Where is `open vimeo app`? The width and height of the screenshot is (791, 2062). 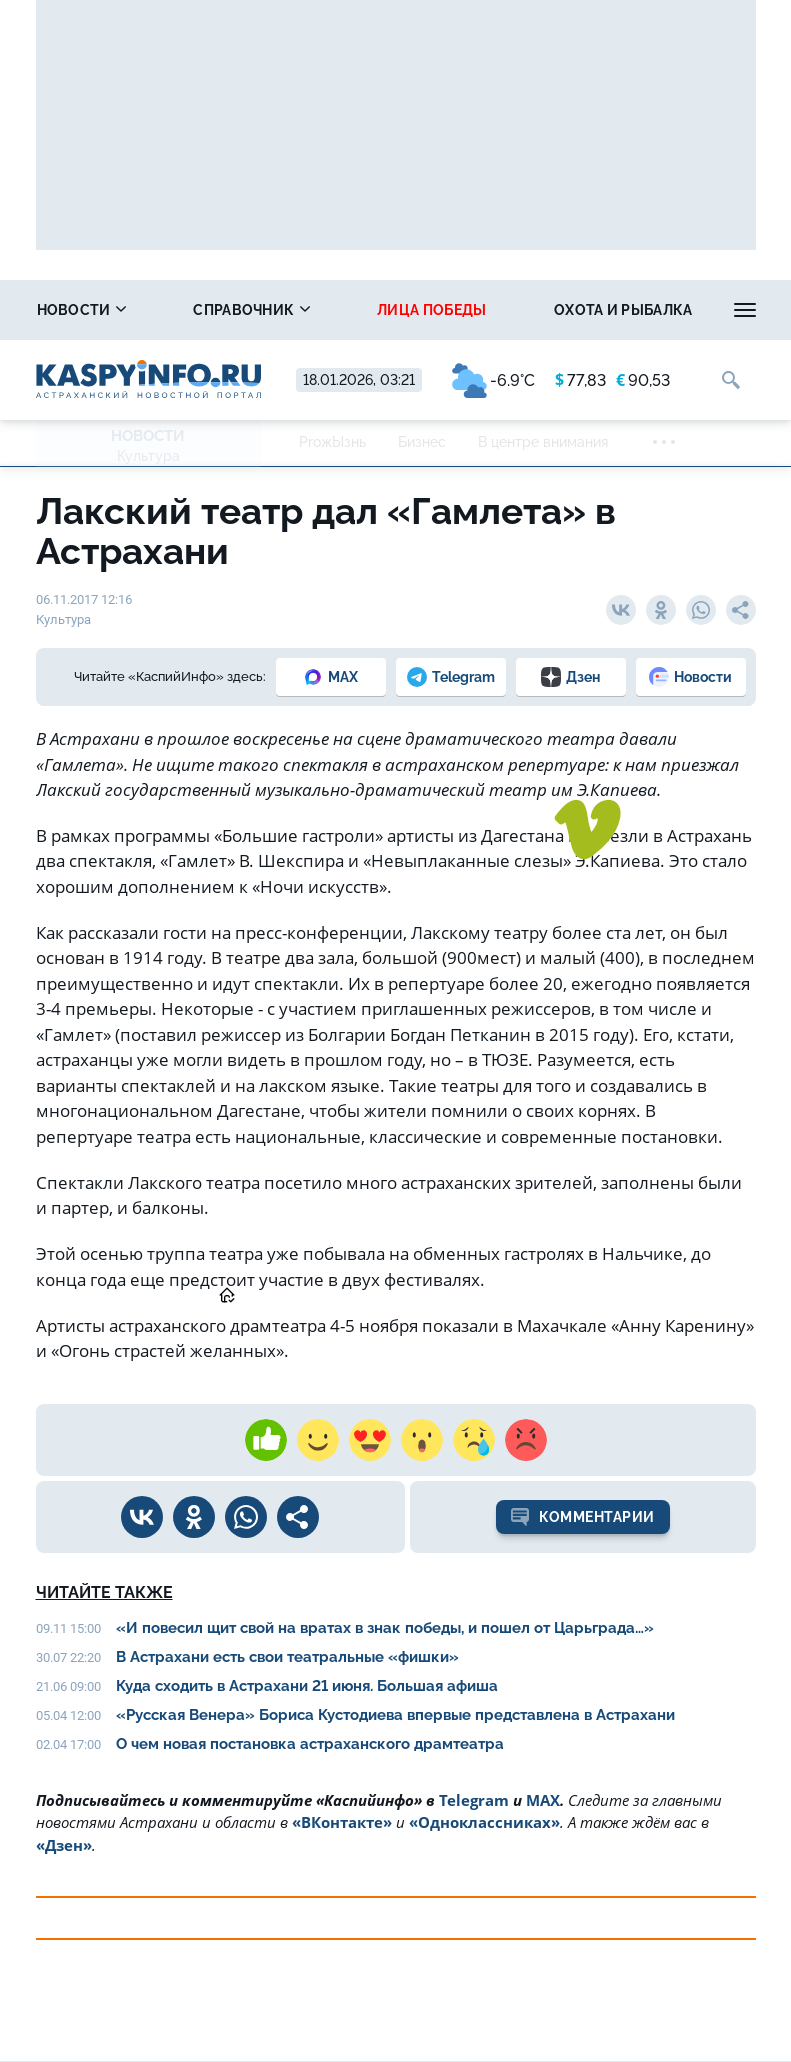
open vimeo app is located at coordinates (587, 829).